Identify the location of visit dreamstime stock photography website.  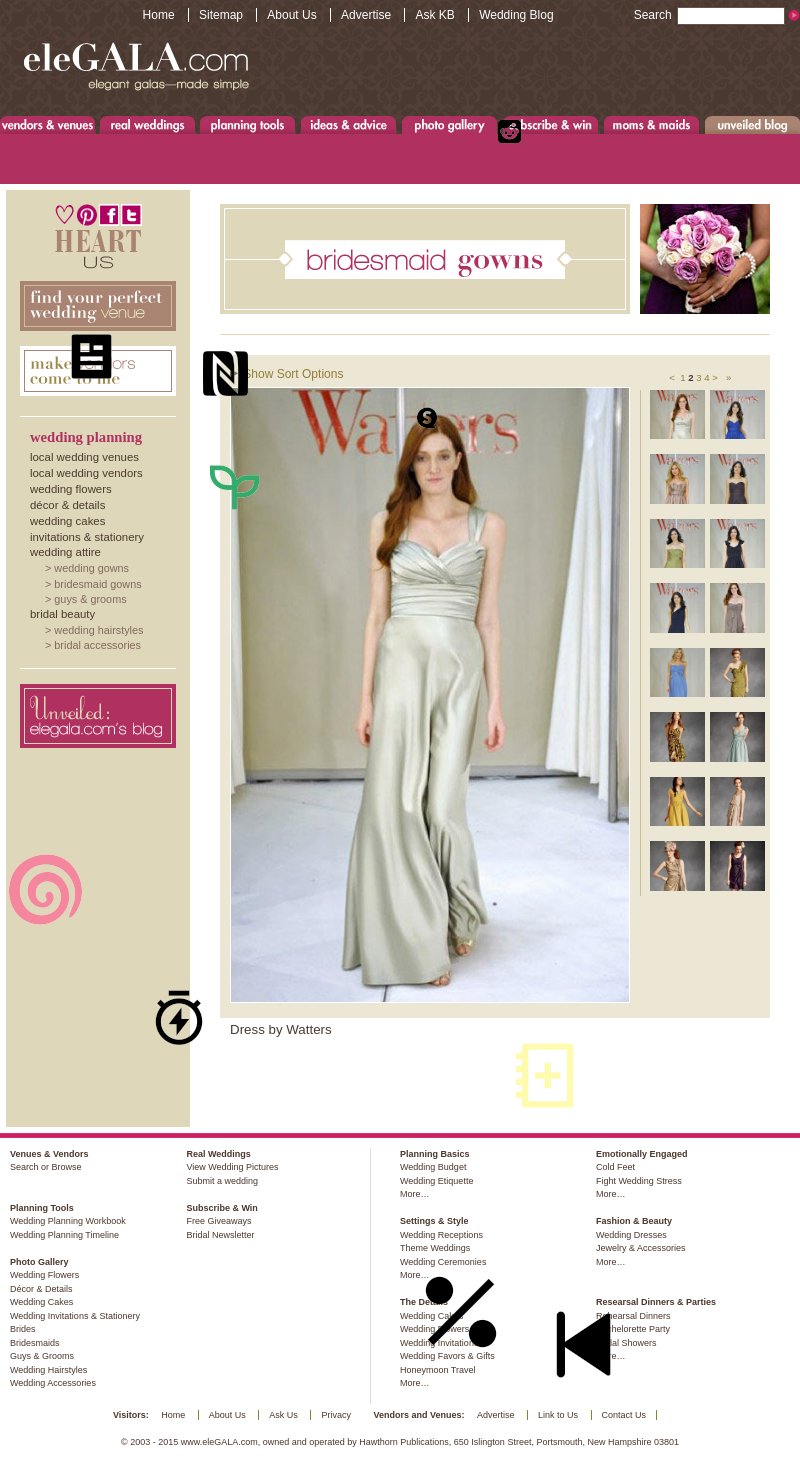
(45, 889).